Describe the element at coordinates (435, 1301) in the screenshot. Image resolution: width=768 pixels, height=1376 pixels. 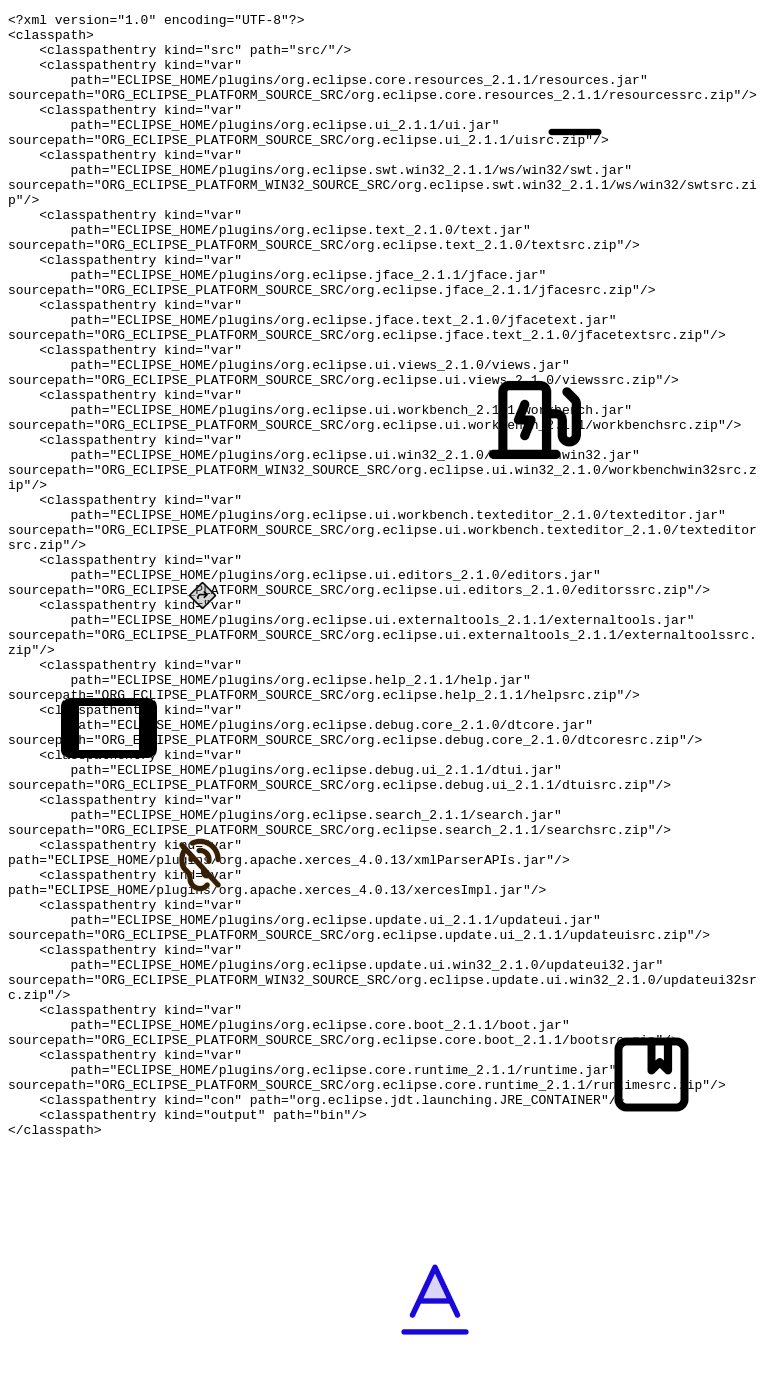
I see `apply underline formatting to text` at that location.